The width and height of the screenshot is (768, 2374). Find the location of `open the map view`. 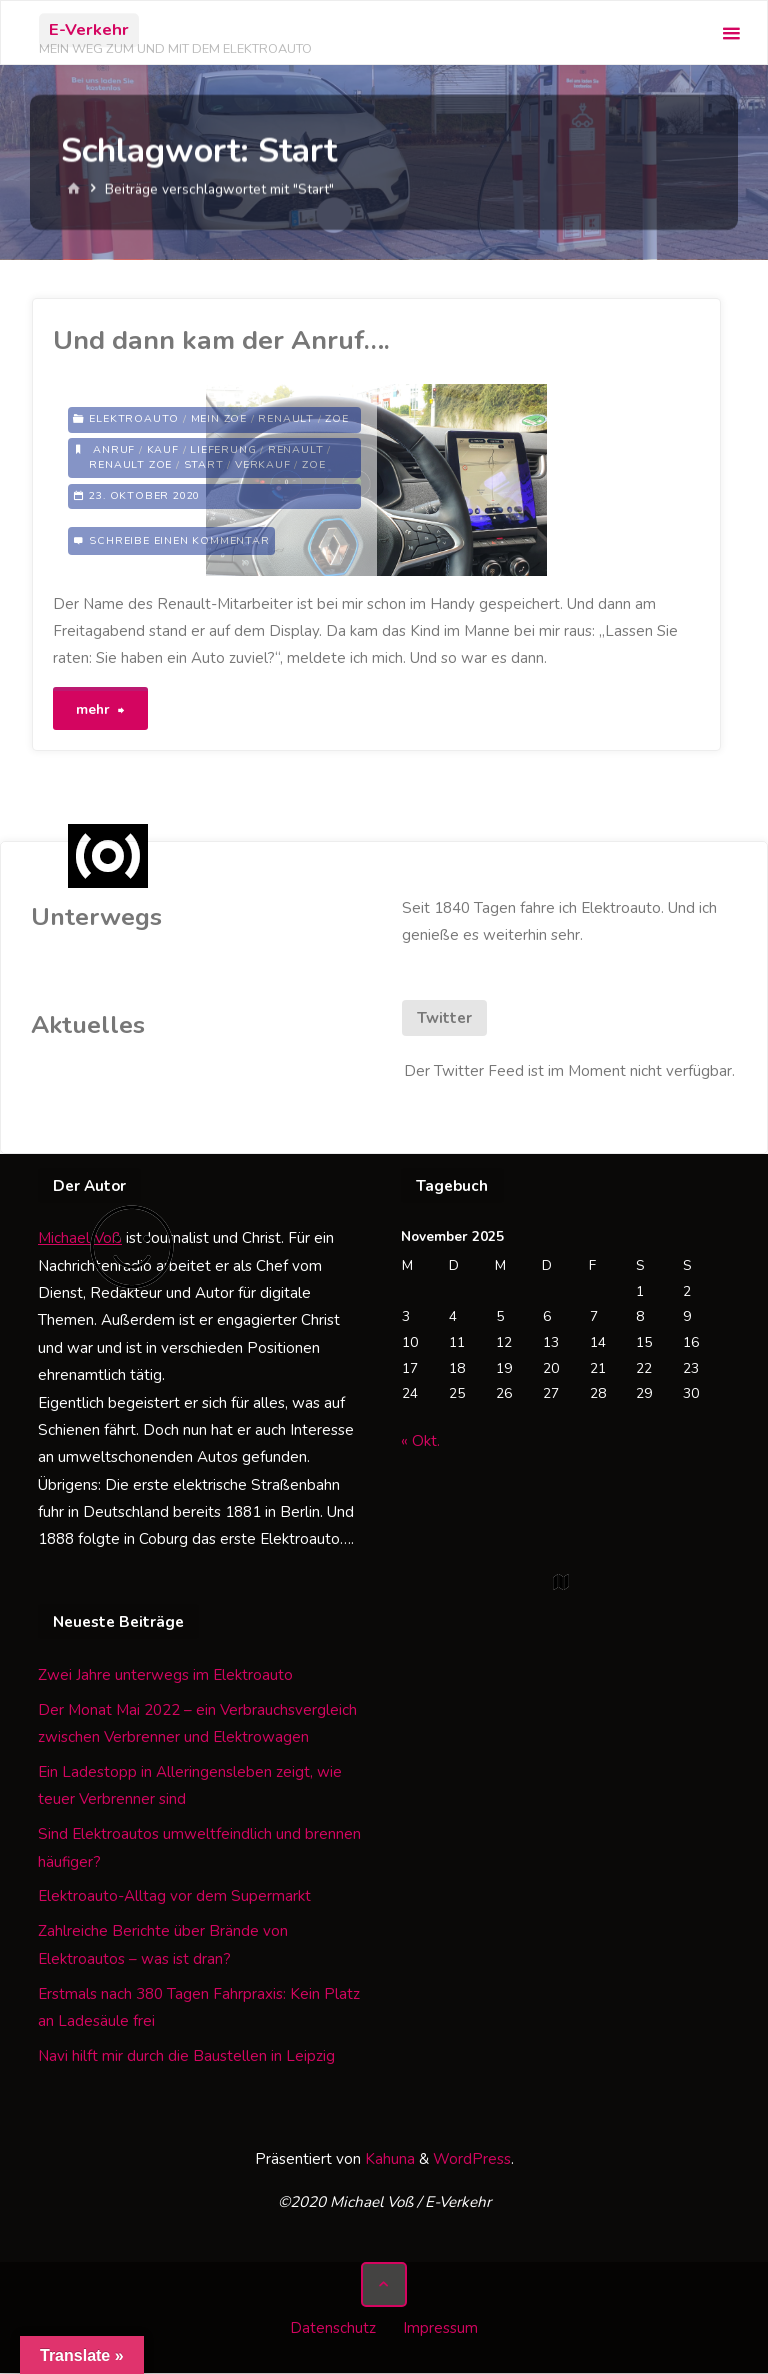

open the map view is located at coordinates (561, 1582).